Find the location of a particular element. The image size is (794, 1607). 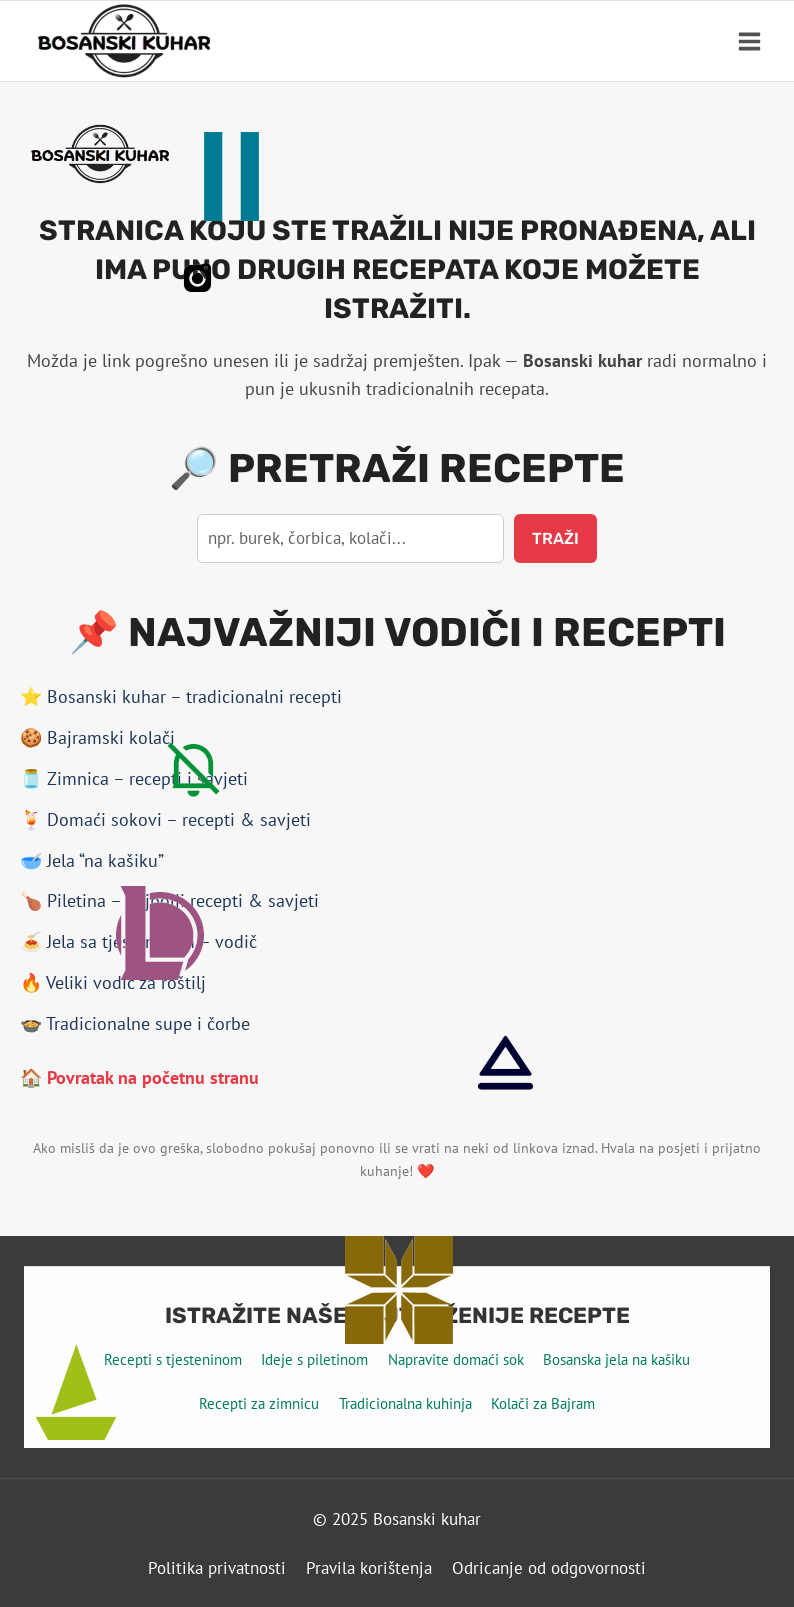

eject media or disc is located at coordinates (505, 1065).